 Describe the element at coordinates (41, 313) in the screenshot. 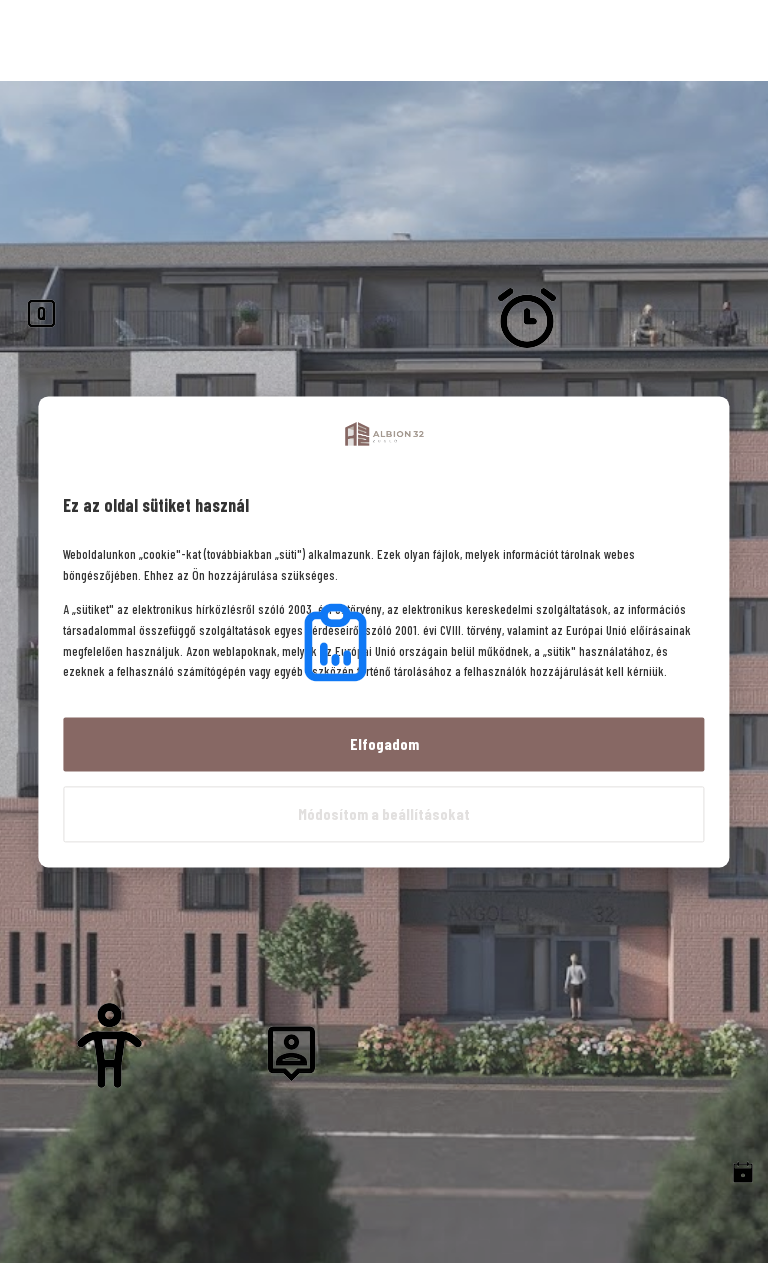

I see `represents the letter Q in a keyboard or text input` at that location.